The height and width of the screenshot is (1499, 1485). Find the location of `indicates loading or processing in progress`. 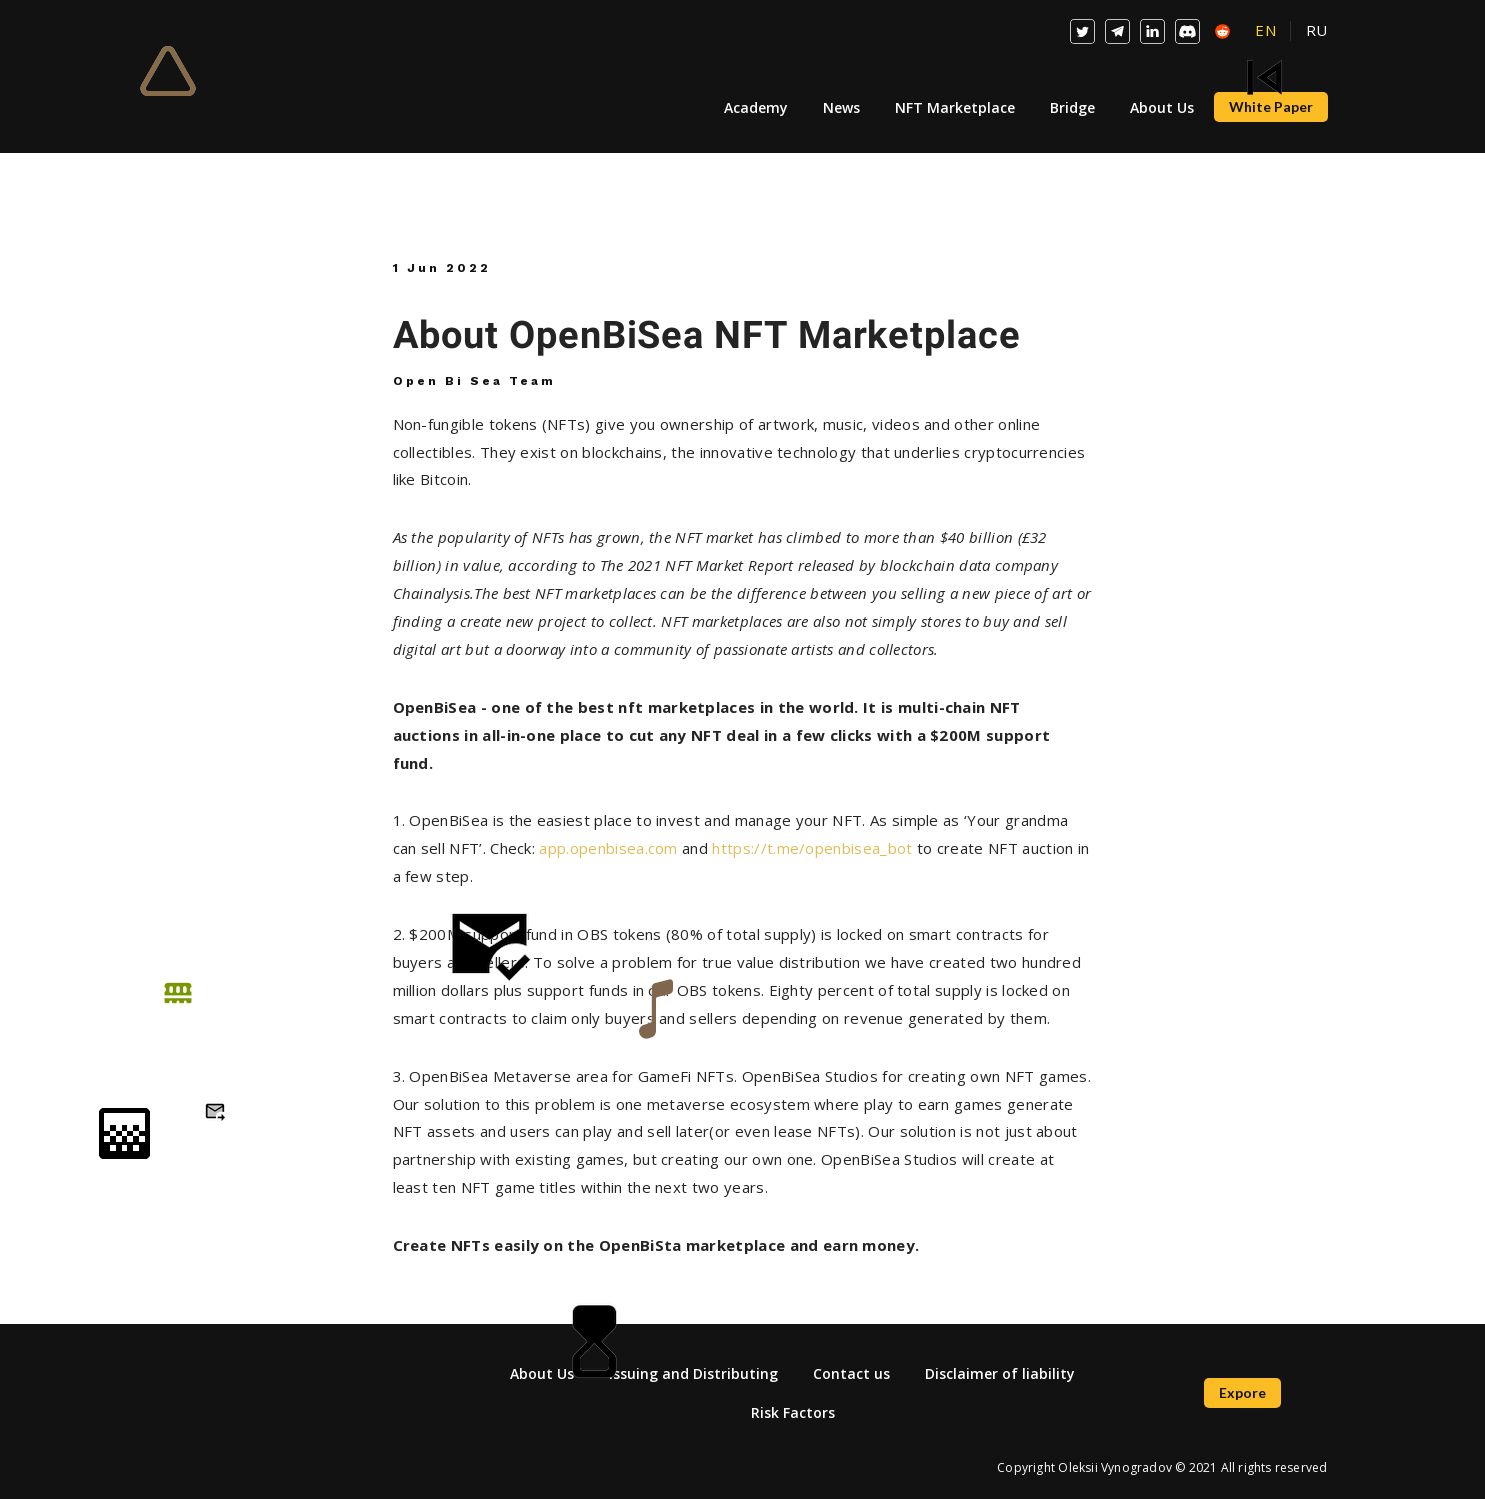

indicates loading or processing in progress is located at coordinates (594, 1341).